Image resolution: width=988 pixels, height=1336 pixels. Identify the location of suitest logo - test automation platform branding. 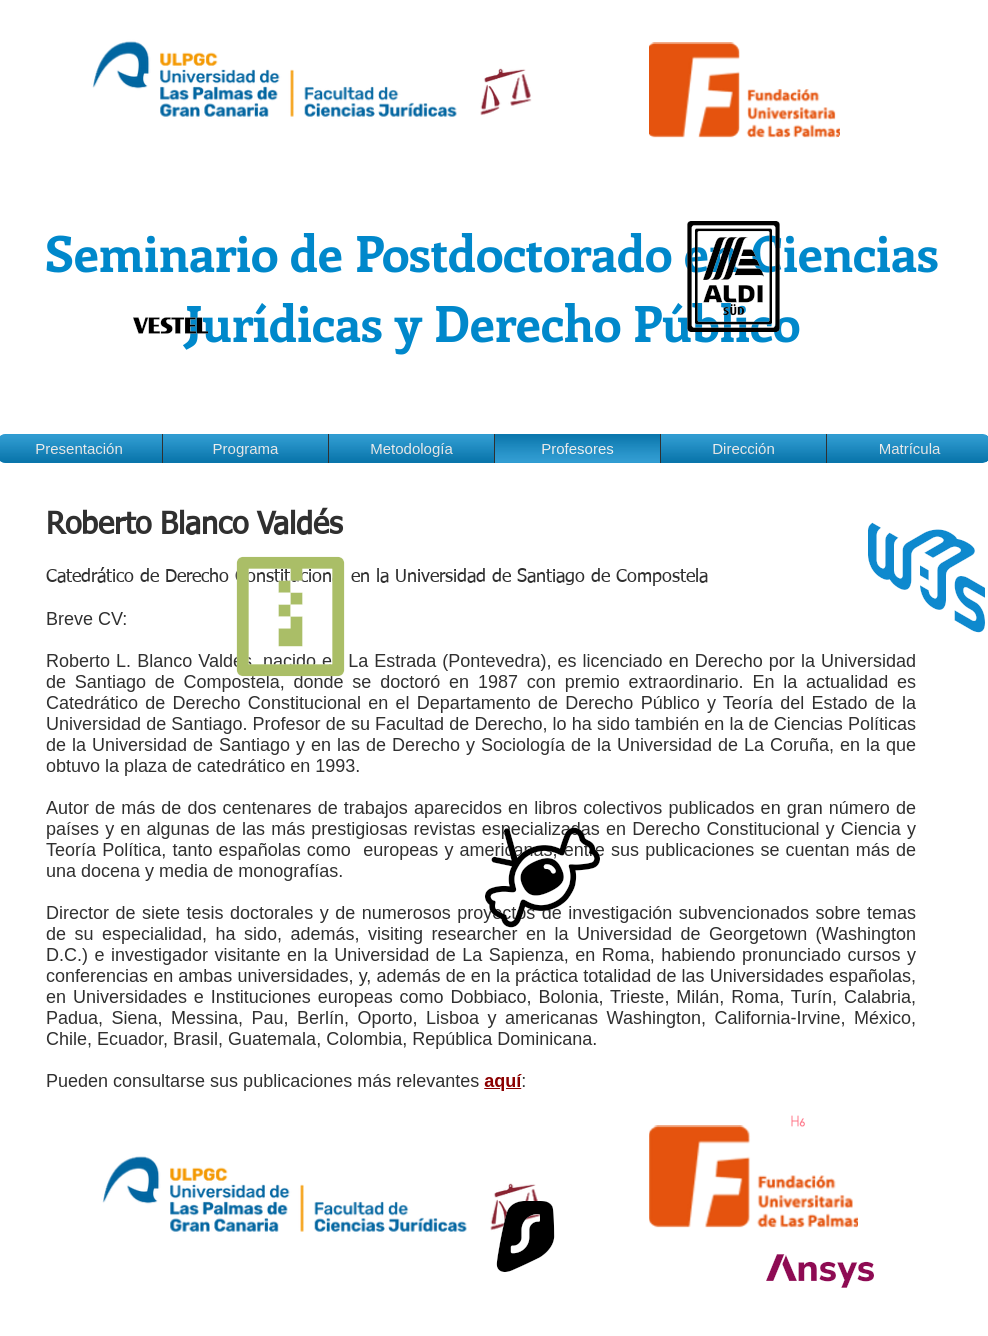
(542, 877).